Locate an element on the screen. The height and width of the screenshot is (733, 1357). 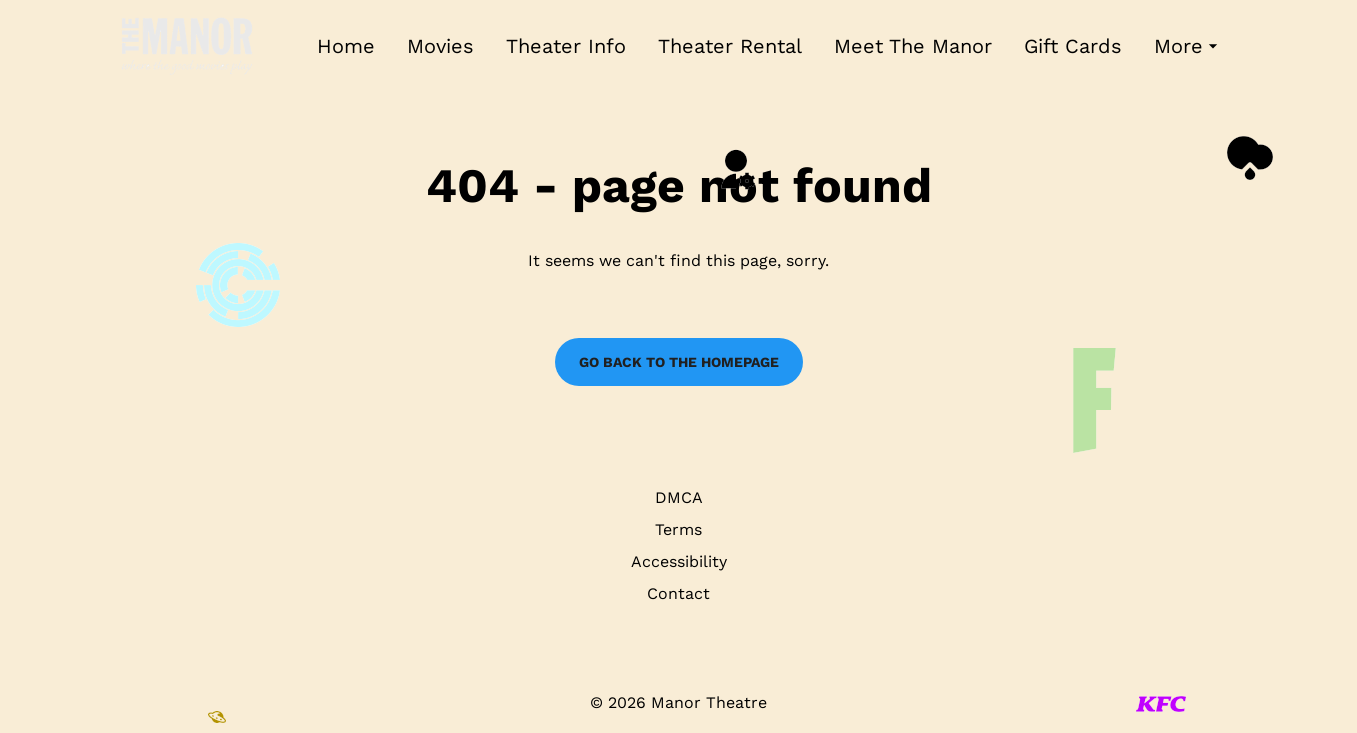
KFC brand logo is located at coordinates (1161, 704).